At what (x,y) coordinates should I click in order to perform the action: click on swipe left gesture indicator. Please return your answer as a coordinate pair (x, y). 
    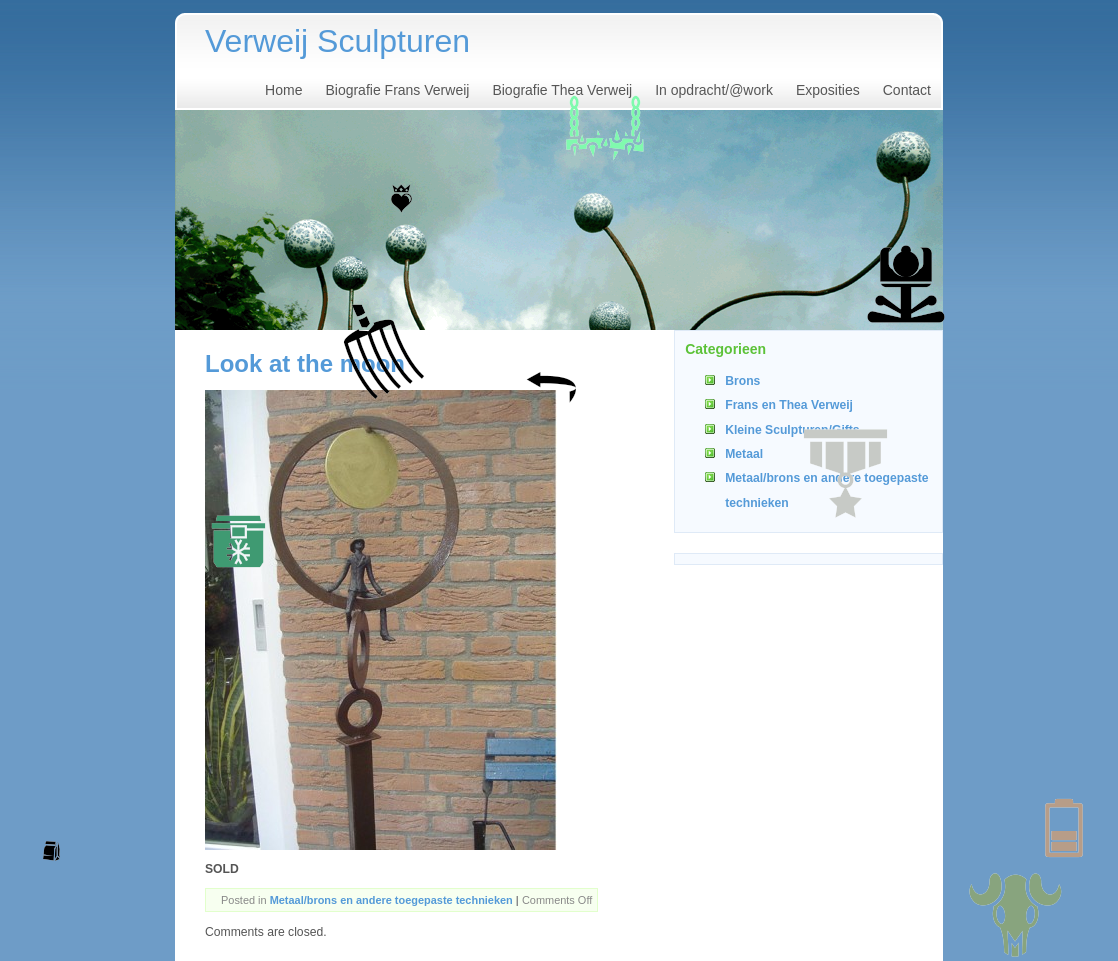
    Looking at the image, I should click on (550, 385).